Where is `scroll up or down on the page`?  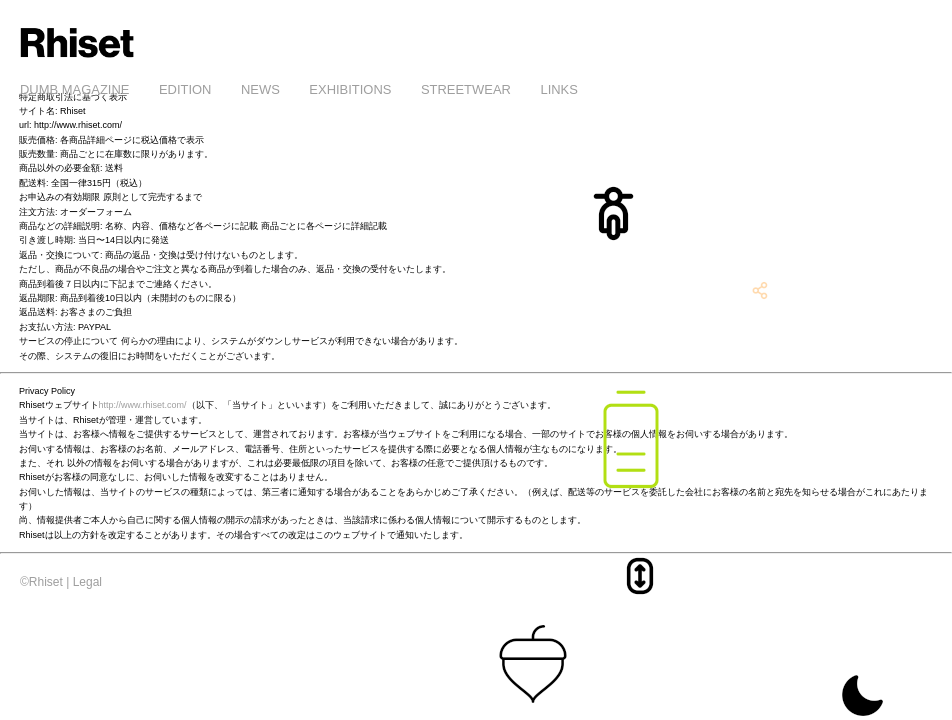 scroll up or down on the page is located at coordinates (640, 576).